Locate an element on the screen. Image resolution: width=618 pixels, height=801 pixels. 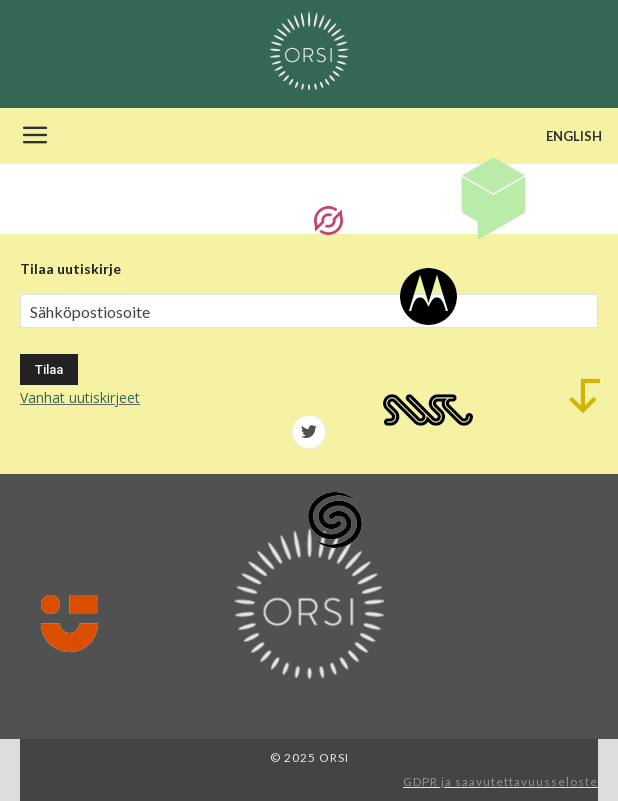
Motorola brand logo is located at coordinates (428, 296).